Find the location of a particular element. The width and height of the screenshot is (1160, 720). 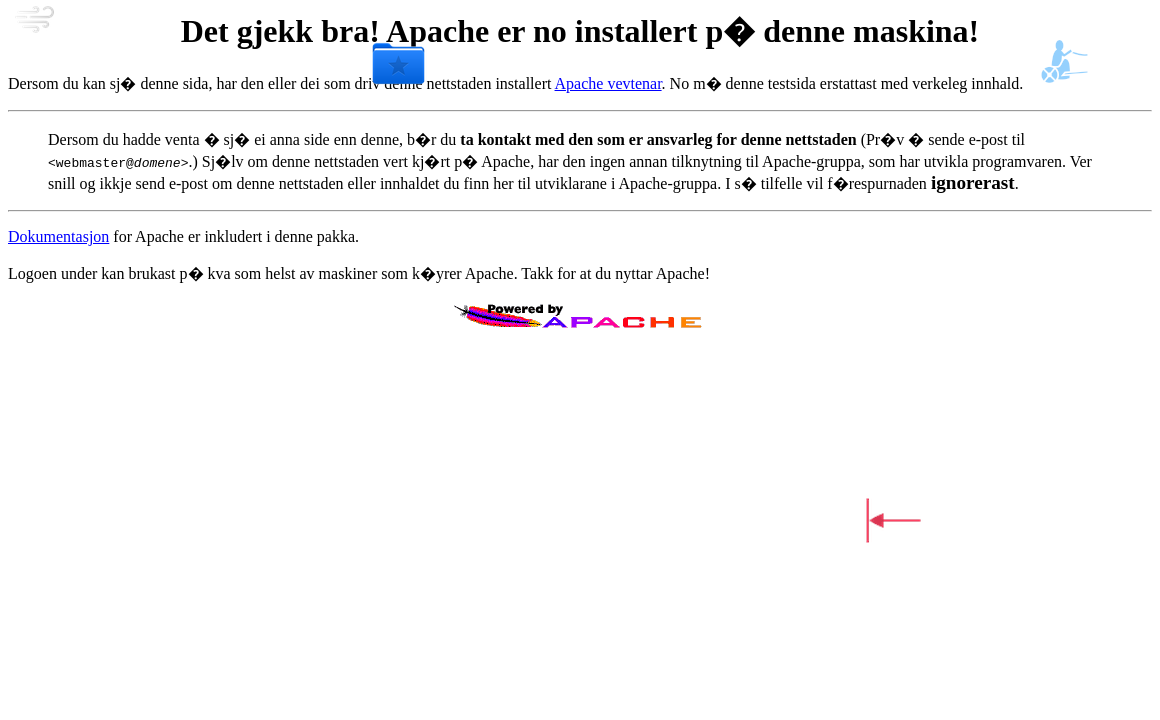

access bookmarked or favorite files is located at coordinates (398, 63).